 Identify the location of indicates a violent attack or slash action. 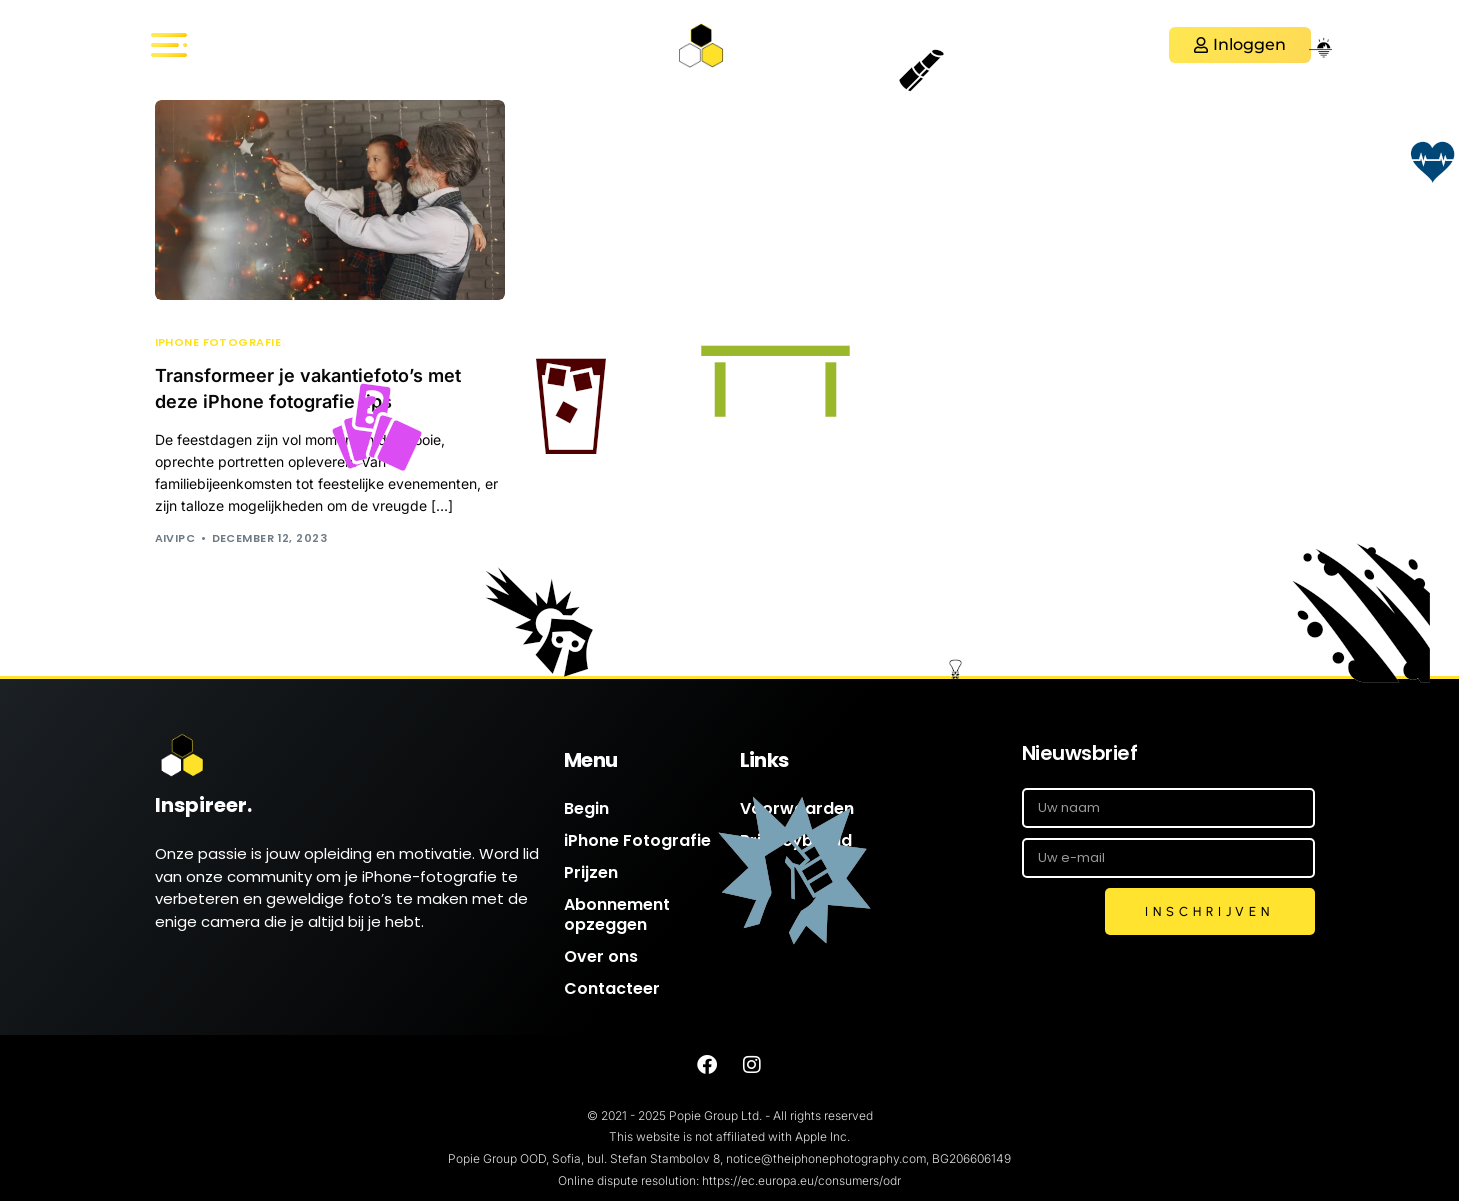
(1360, 612).